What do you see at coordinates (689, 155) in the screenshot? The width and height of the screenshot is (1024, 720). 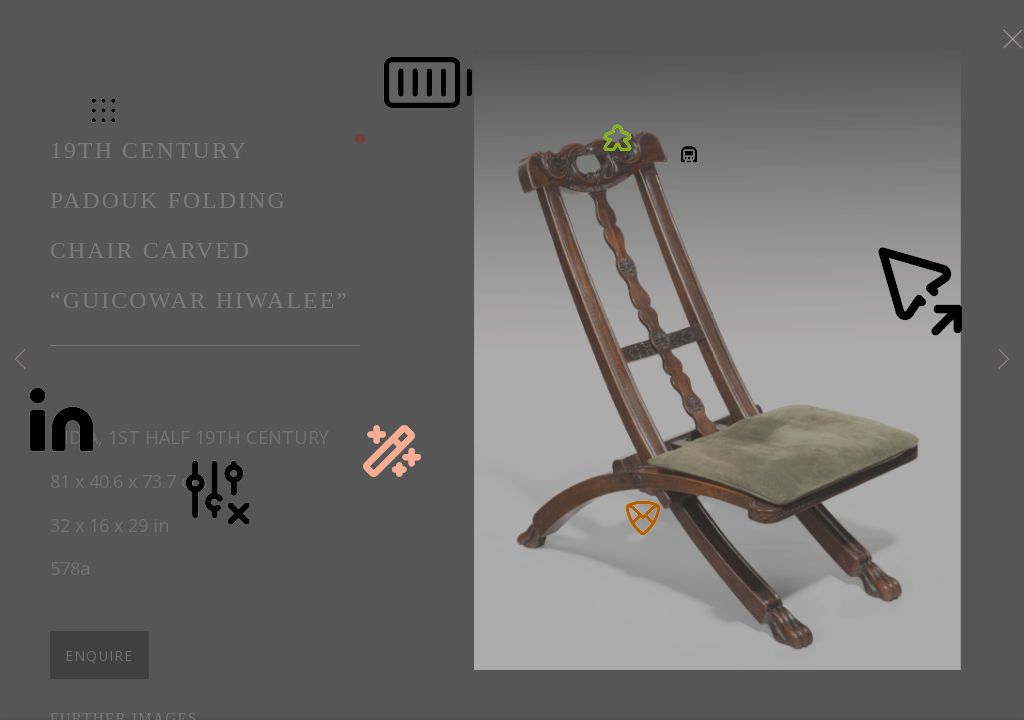 I see `access subway or metro transit information` at bounding box center [689, 155].